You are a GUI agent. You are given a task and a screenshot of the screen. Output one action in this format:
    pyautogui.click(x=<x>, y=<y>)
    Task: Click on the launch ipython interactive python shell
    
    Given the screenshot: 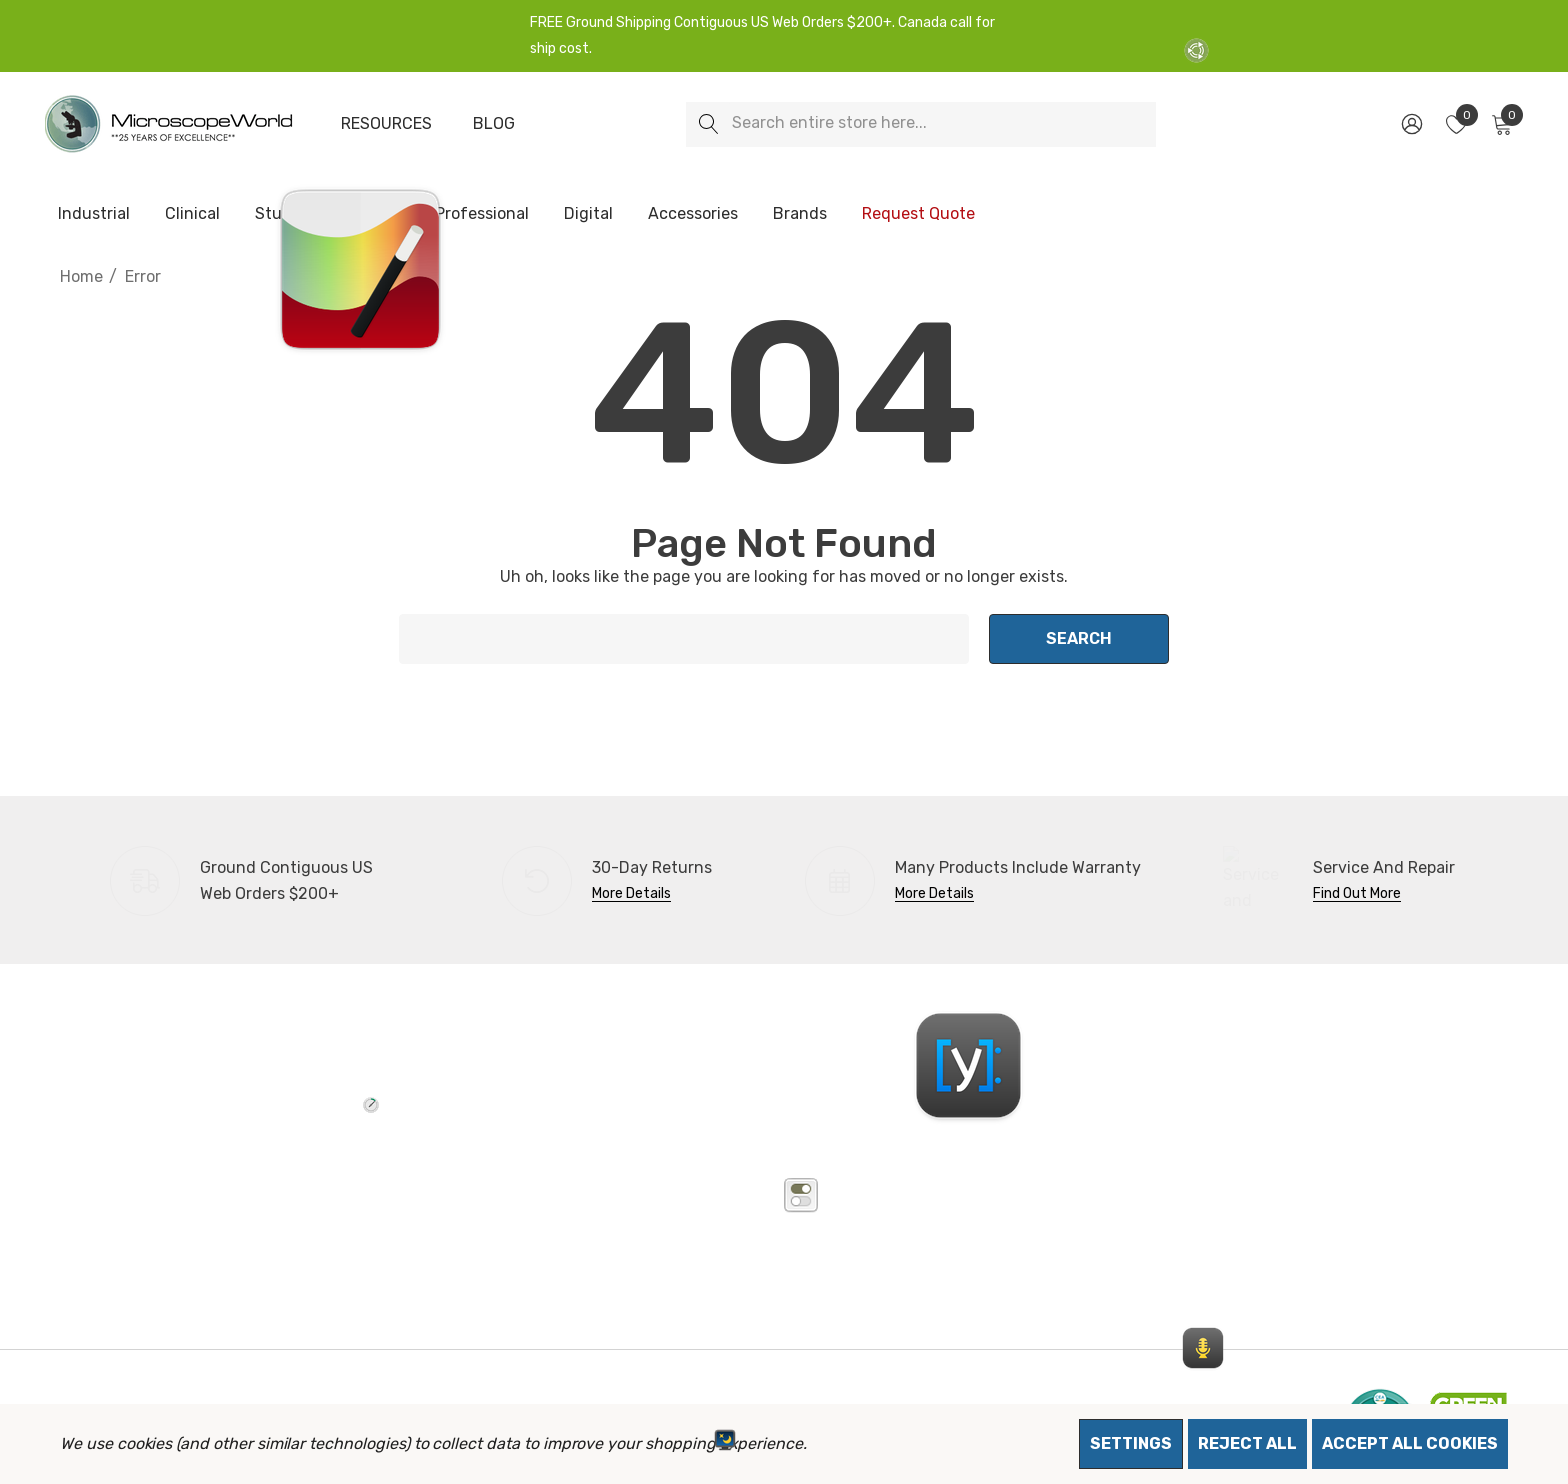 What is the action you would take?
    pyautogui.click(x=968, y=1065)
    